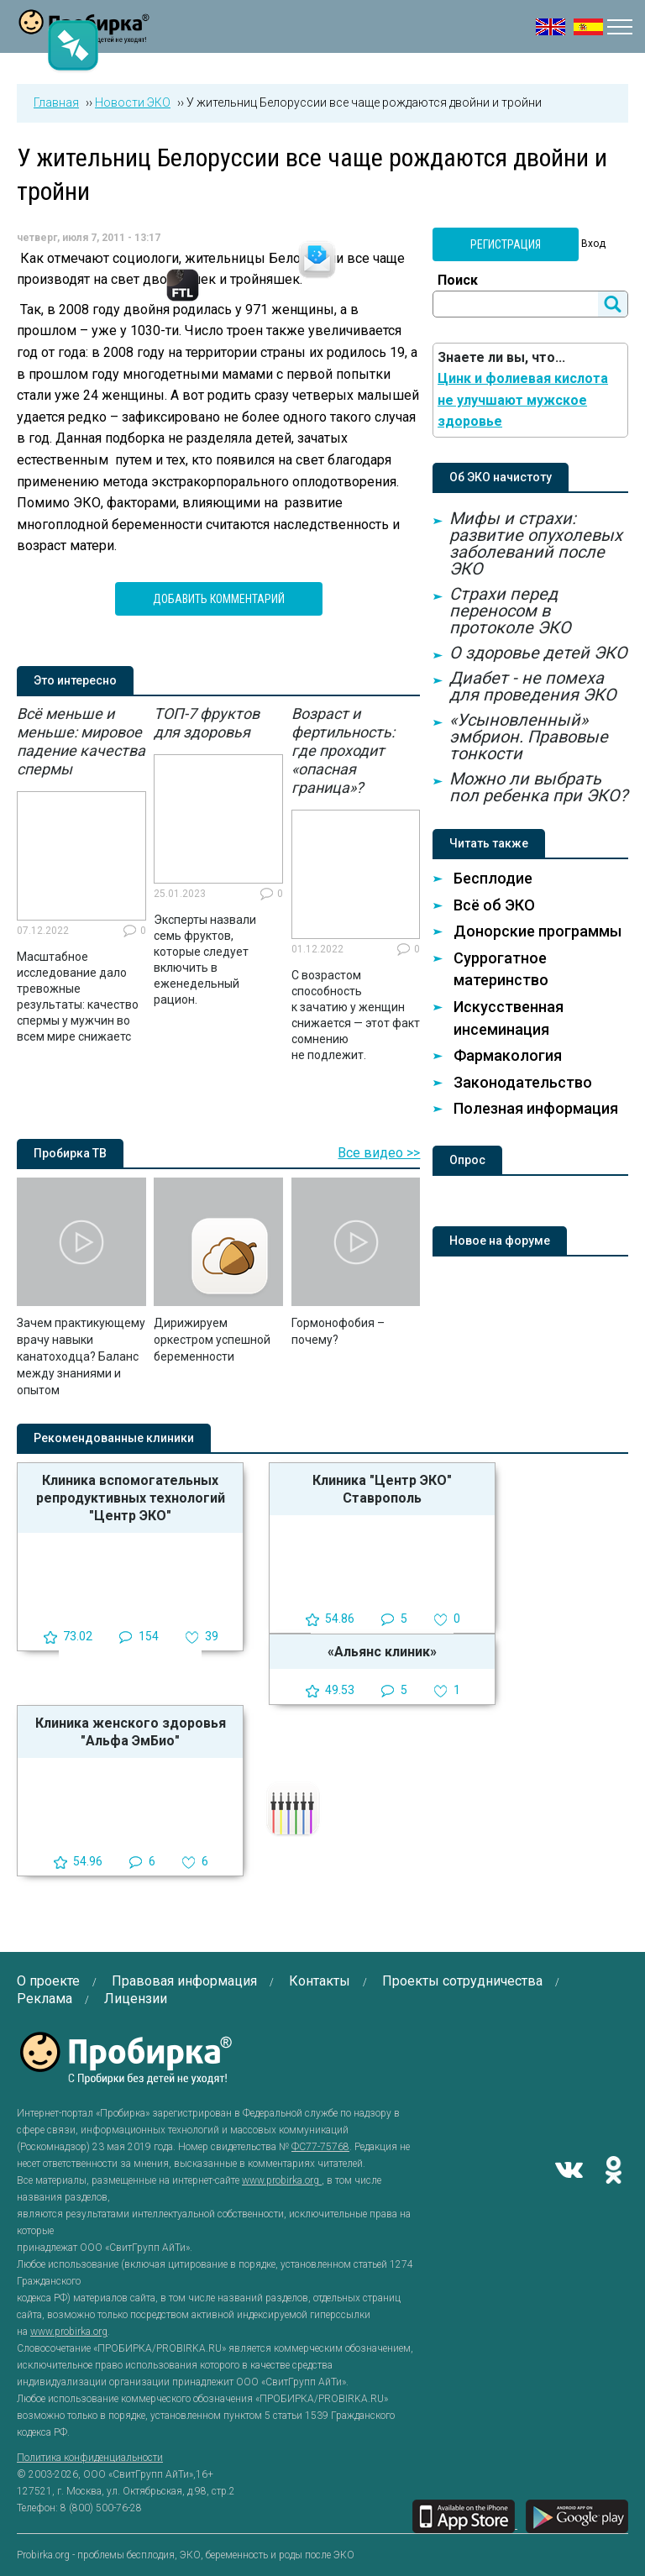  What do you see at coordinates (73, 45) in the screenshot?
I see `launch gpredict satellite tracking application` at bounding box center [73, 45].